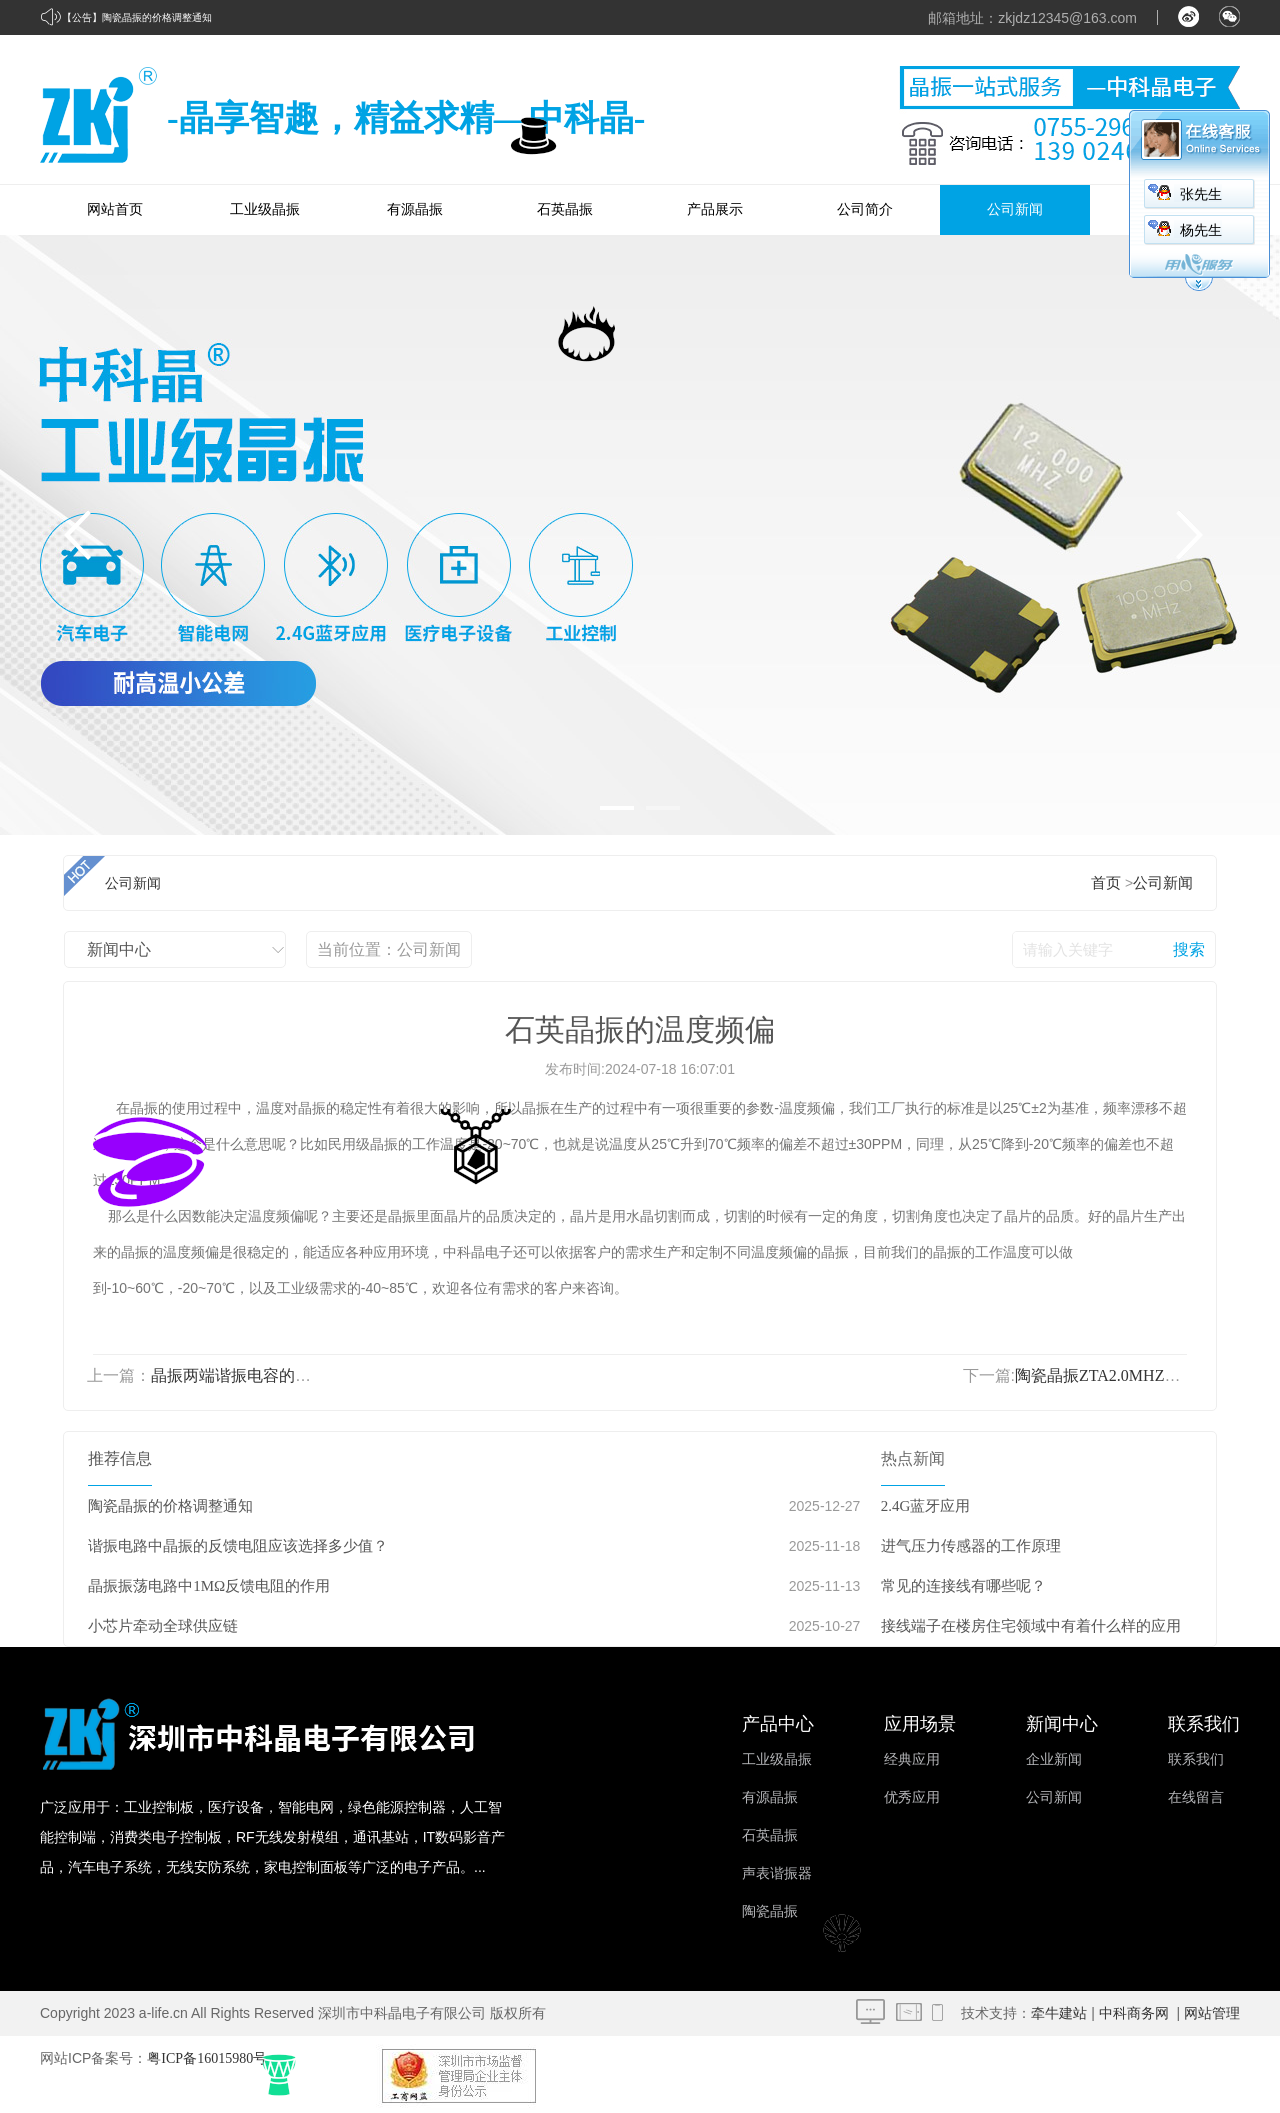  Describe the element at coordinates (150, 1162) in the screenshot. I see `indicates seafood or shellfish category` at that location.